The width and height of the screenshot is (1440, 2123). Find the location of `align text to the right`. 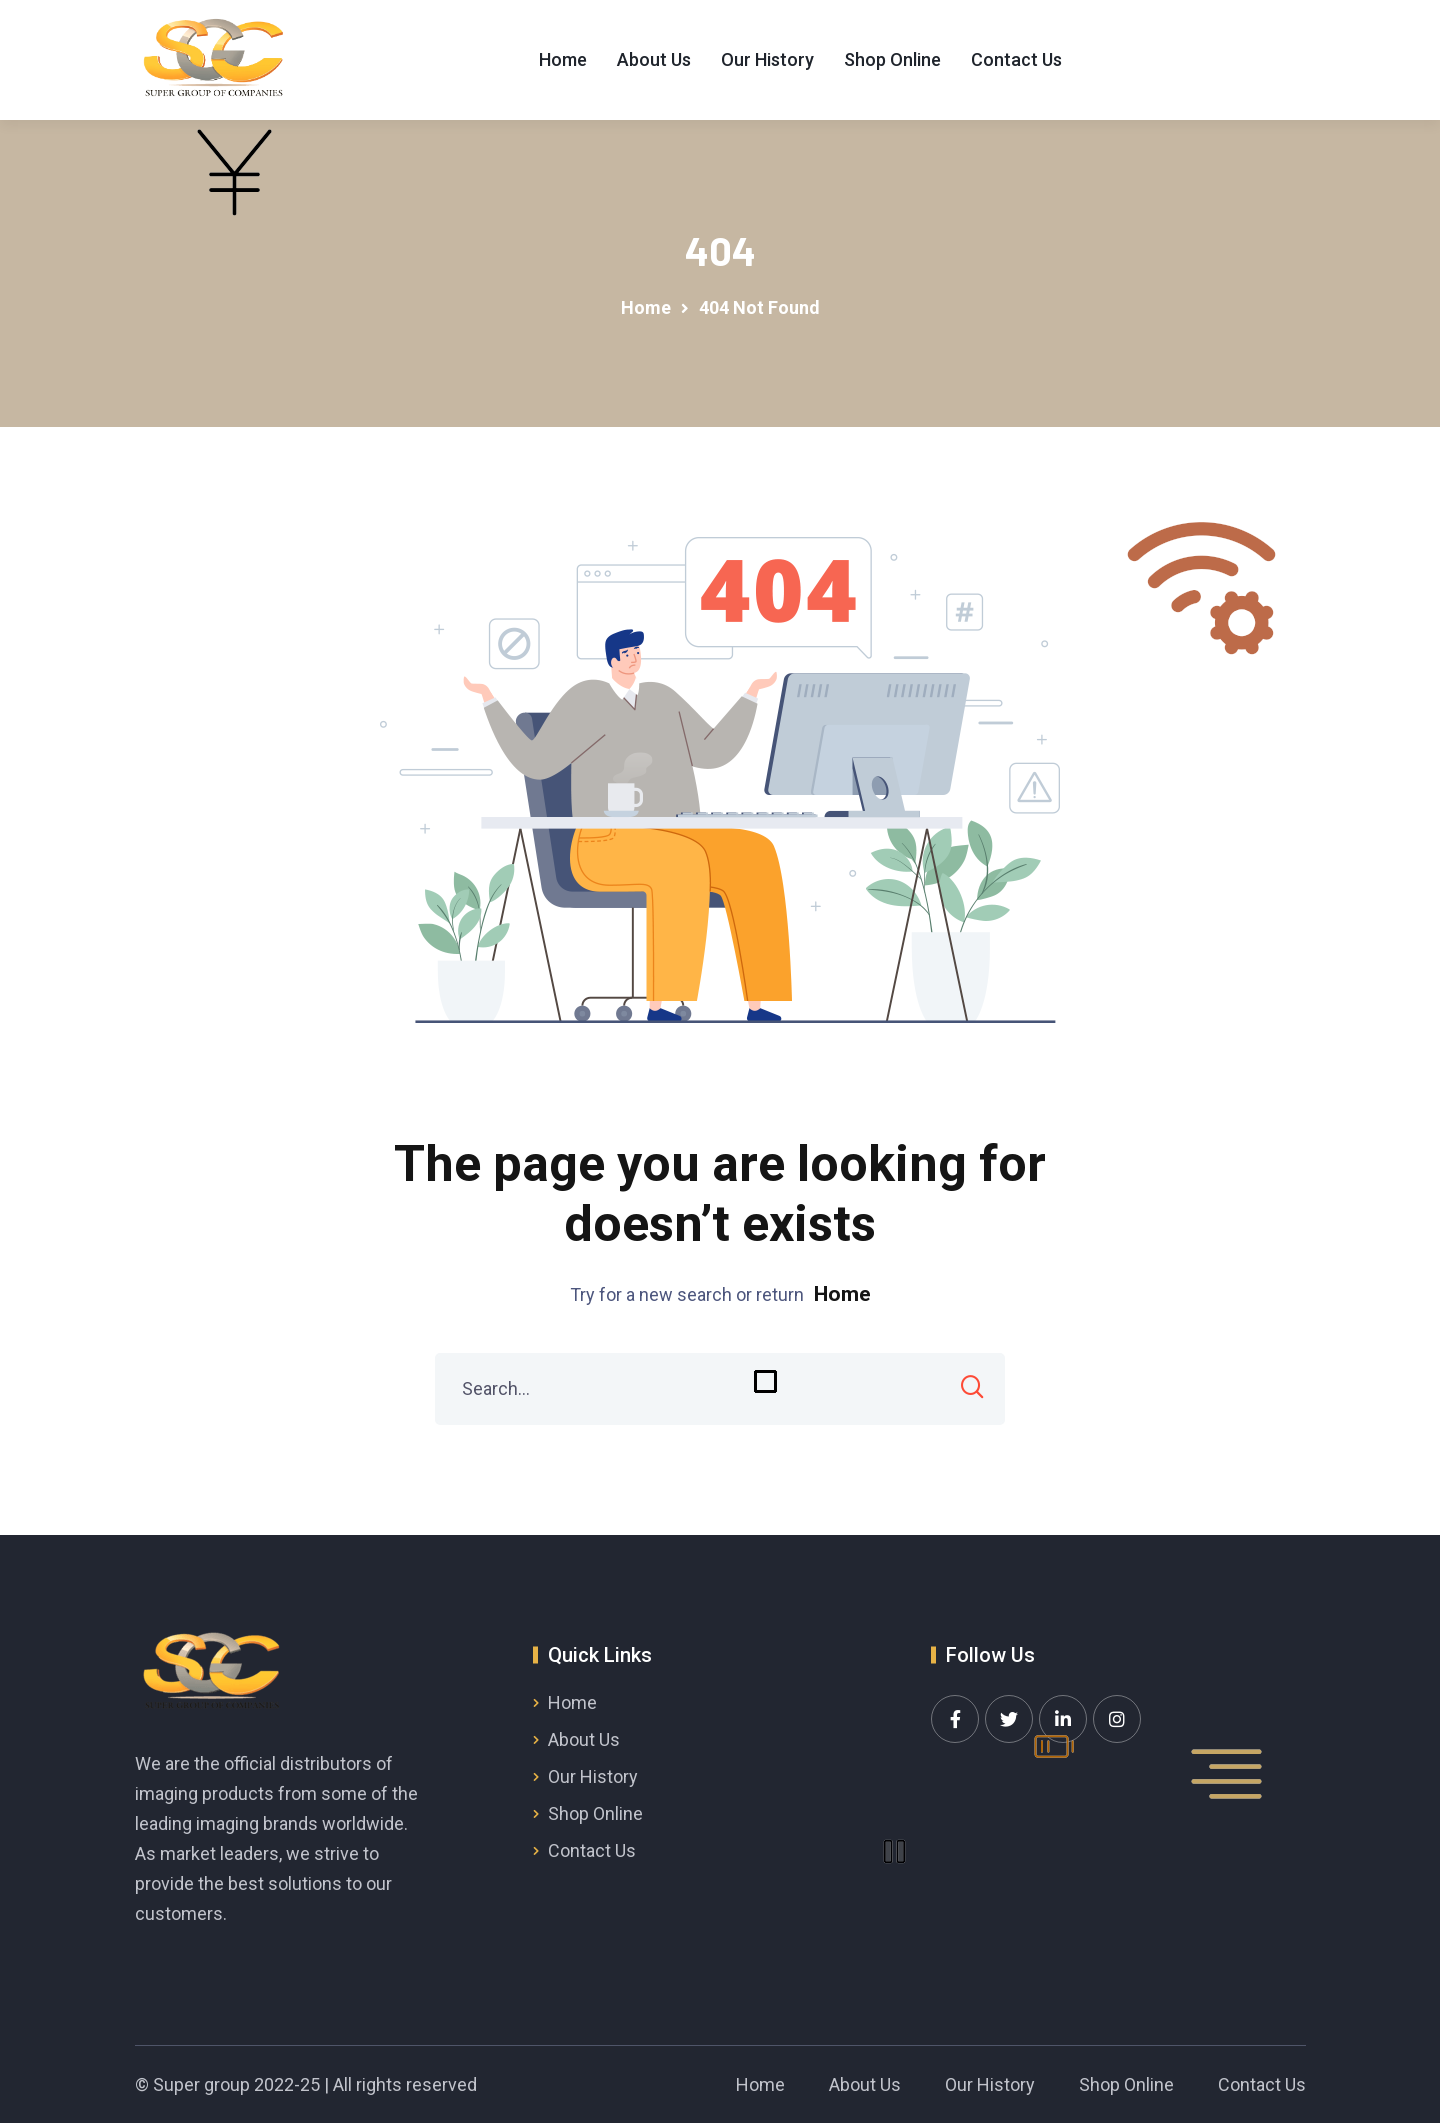

align text to the right is located at coordinates (1226, 1775).